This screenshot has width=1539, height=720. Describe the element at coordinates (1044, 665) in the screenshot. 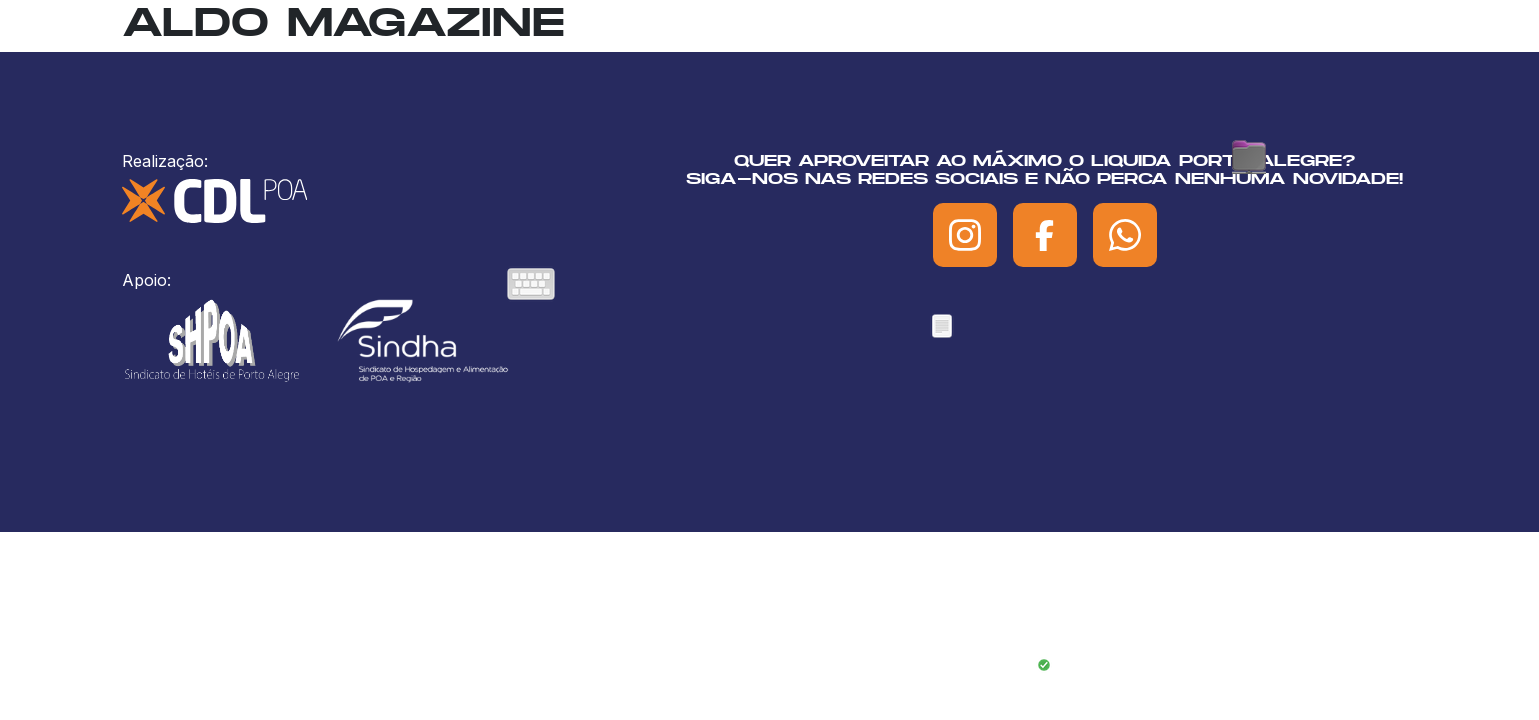

I see `indicates a default or selected item` at that location.